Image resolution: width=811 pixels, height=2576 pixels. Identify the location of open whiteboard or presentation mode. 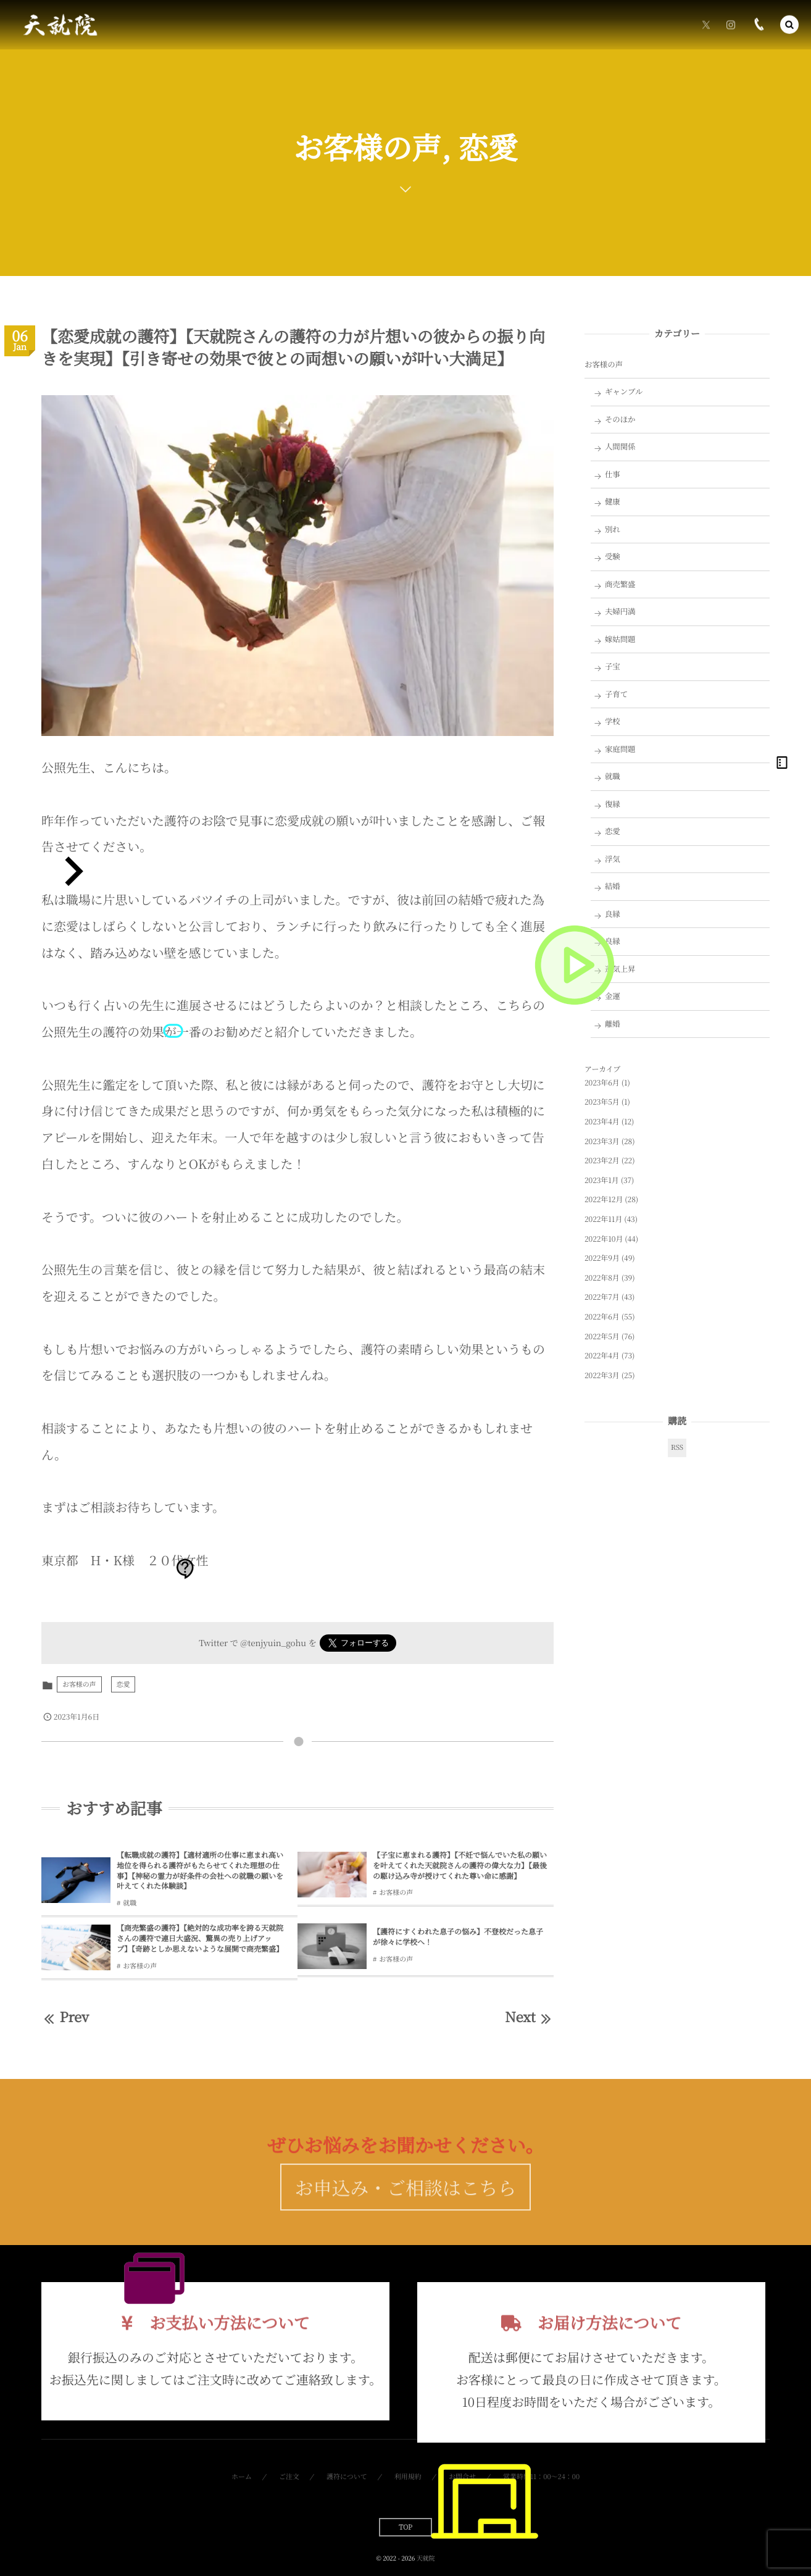
(485, 2503).